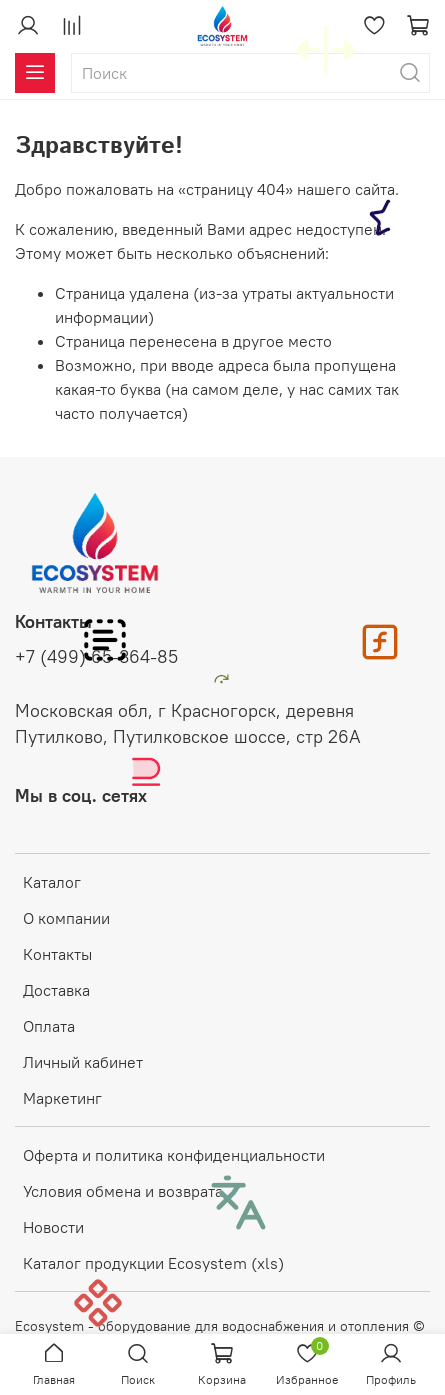 Image resolution: width=445 pixels, height=1395 pixels. Describe the element at coordinates (98, 1303) in the screenshot. I see `view or manage UI components` at that location.